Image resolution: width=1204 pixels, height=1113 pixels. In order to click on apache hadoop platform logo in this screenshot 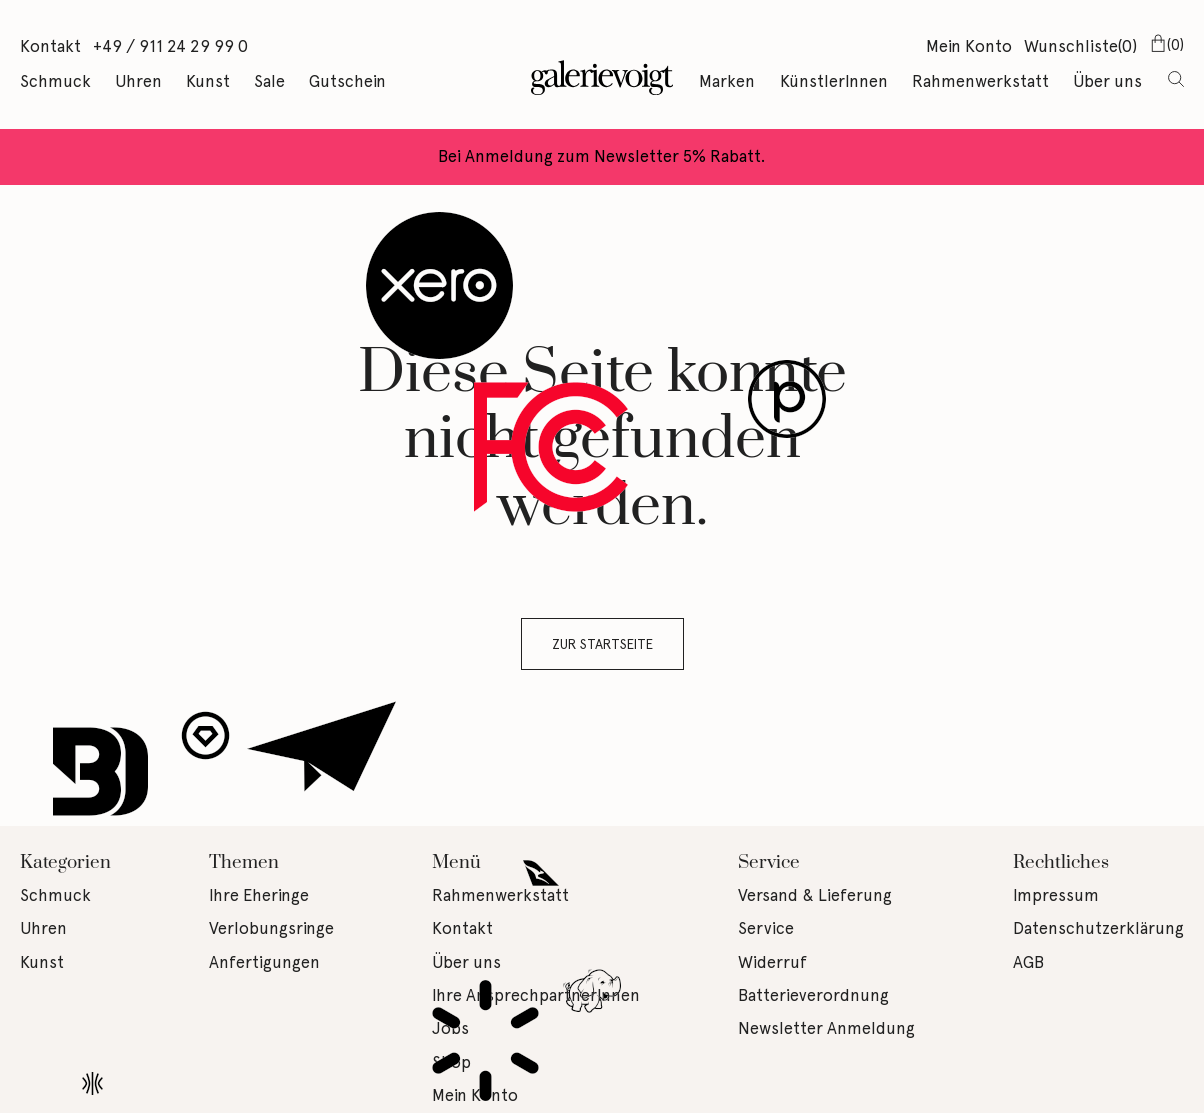, I will do `click(592, 991)`.